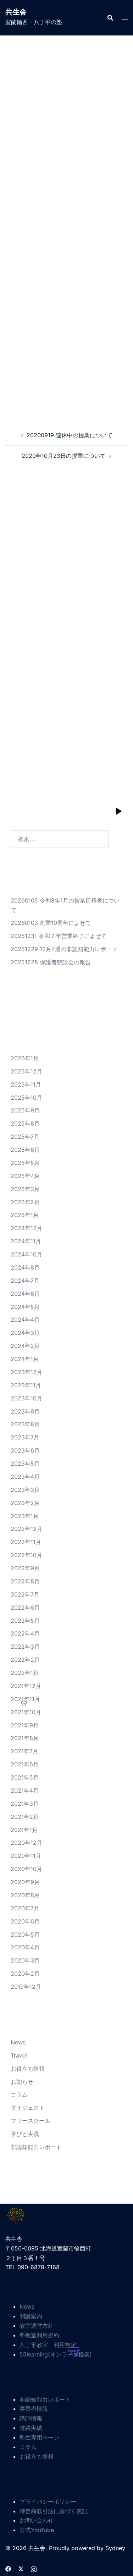 The image size is (133, 2576). I want to click on browse recipes or cooking content, so click(24, 1703).